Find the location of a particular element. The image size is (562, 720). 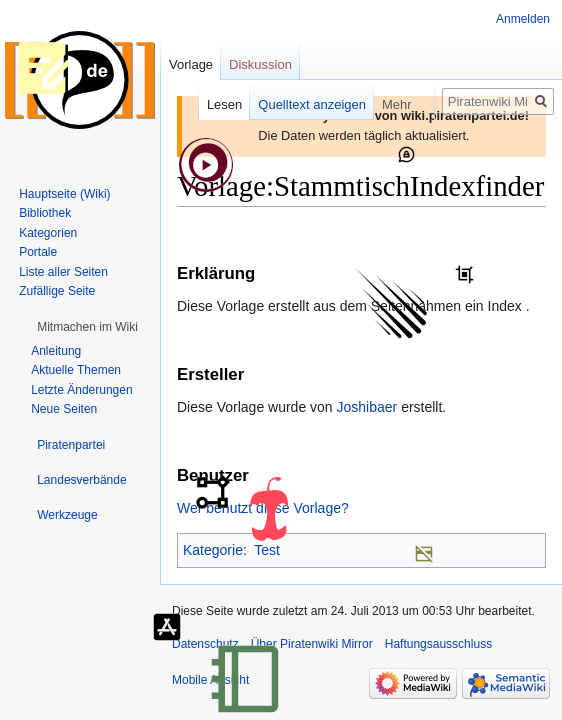

indicates no credit card required is located at coordinates (424, 554).